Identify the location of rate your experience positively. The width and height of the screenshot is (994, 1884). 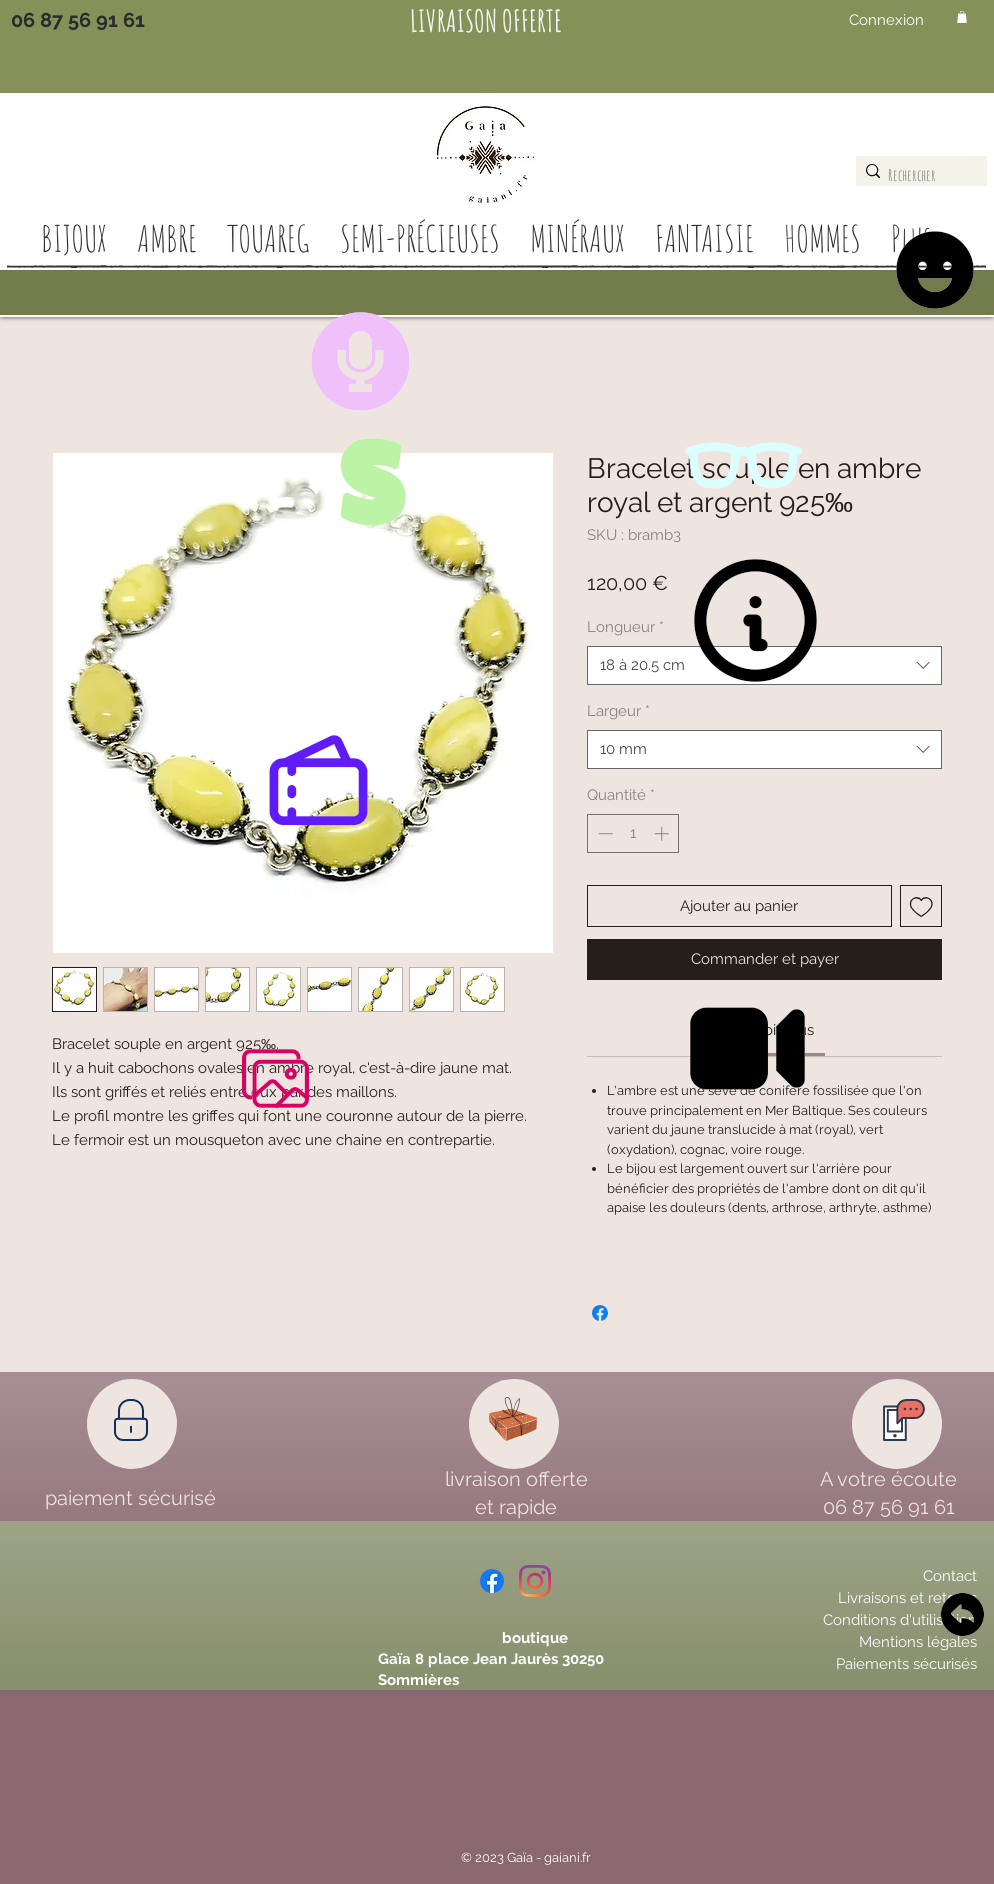
(935, 270).